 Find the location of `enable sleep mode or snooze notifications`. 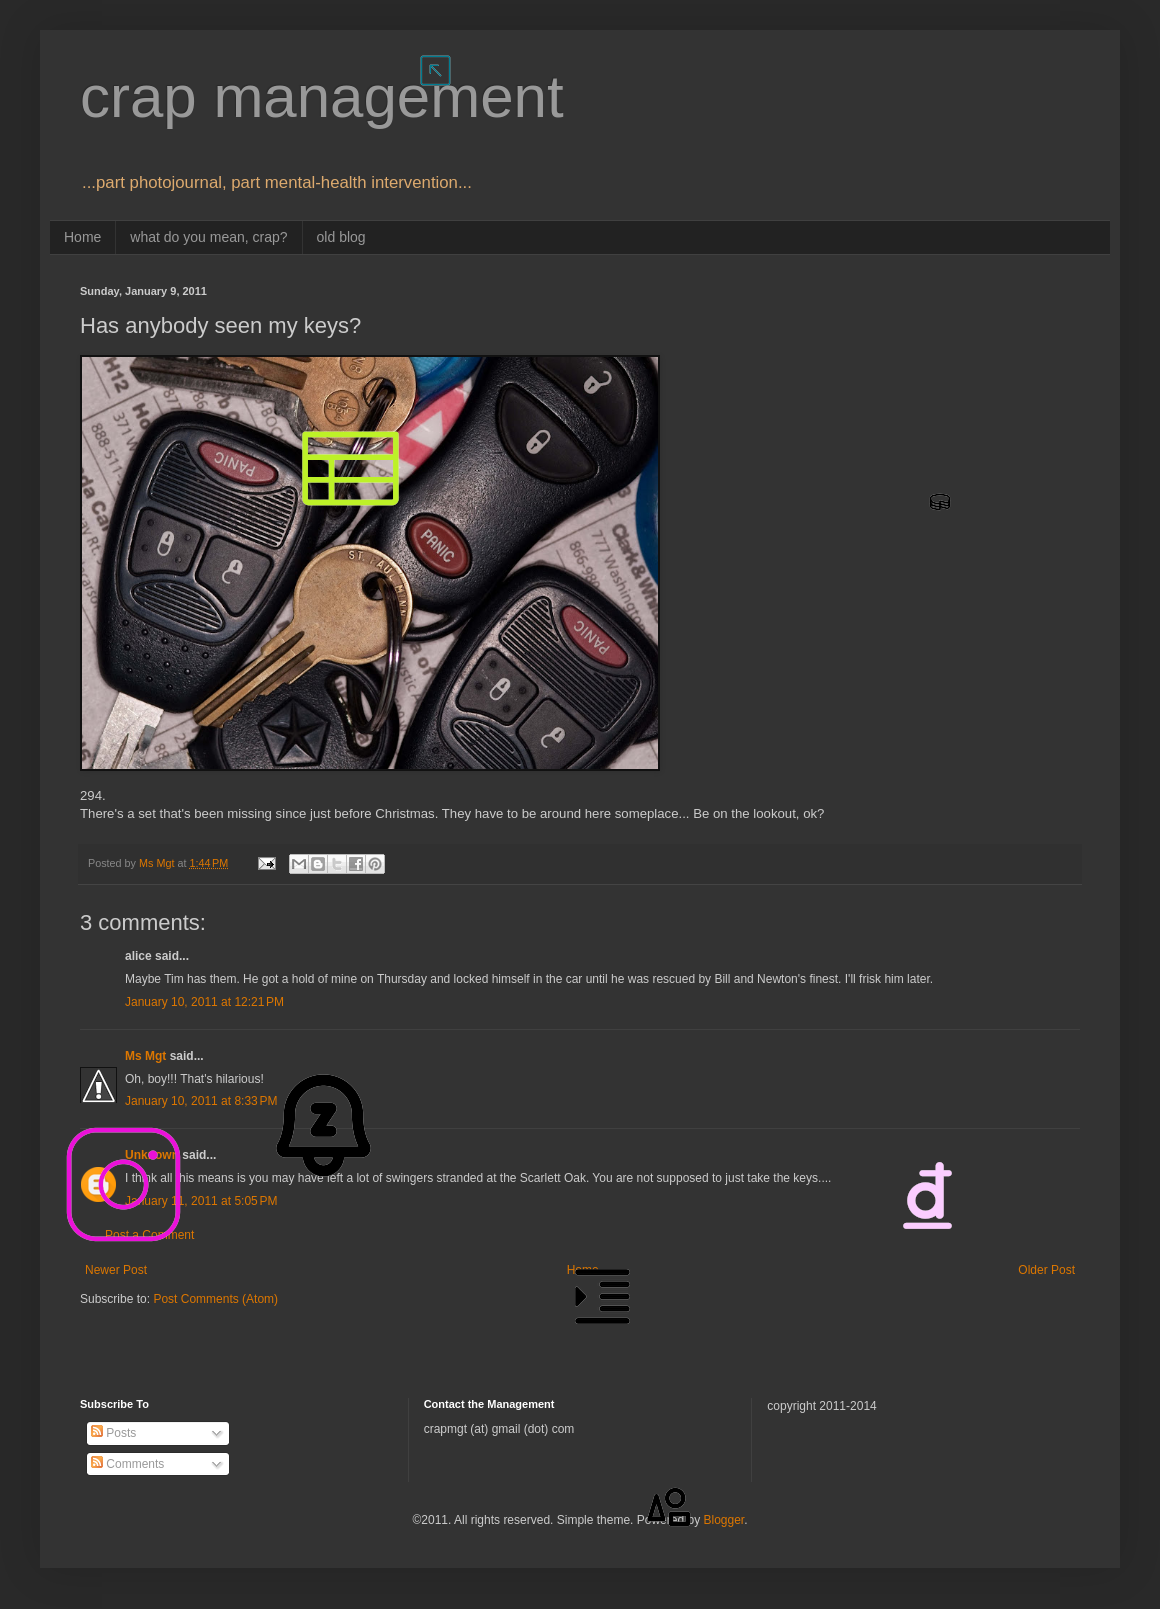

enable sleep mode or snooze notifications is located at coordinates (323, 1125).